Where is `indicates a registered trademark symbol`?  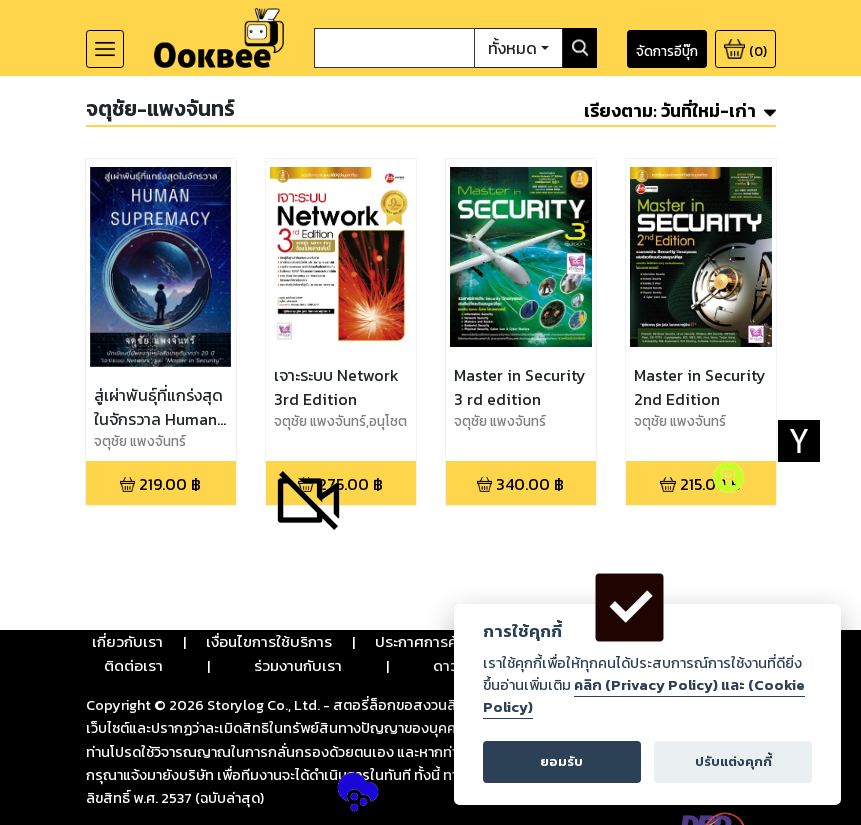 indicates a registered trademark symbol is located at coordinates (728, 477).